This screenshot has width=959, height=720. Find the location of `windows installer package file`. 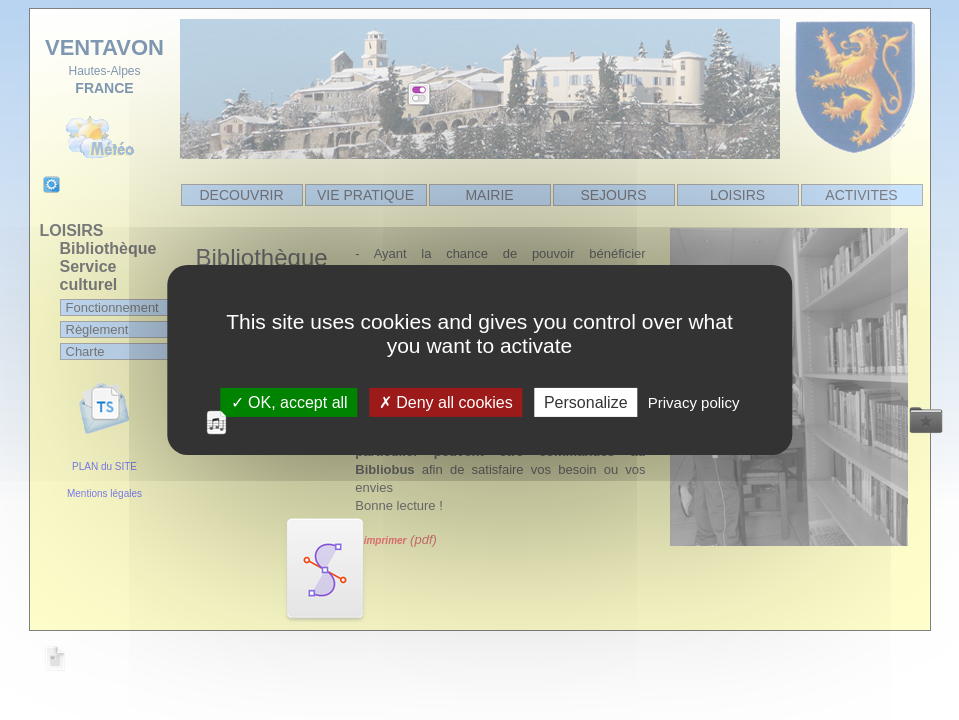

windows installer package file is located at coordinates (51, 184).